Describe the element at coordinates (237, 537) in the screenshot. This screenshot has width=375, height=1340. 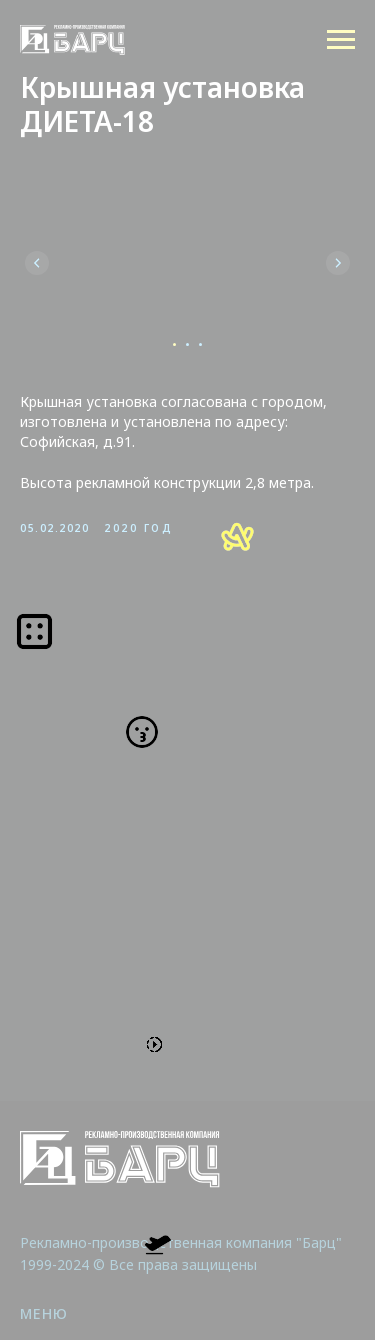
I see `open the Arc browser` at that location.